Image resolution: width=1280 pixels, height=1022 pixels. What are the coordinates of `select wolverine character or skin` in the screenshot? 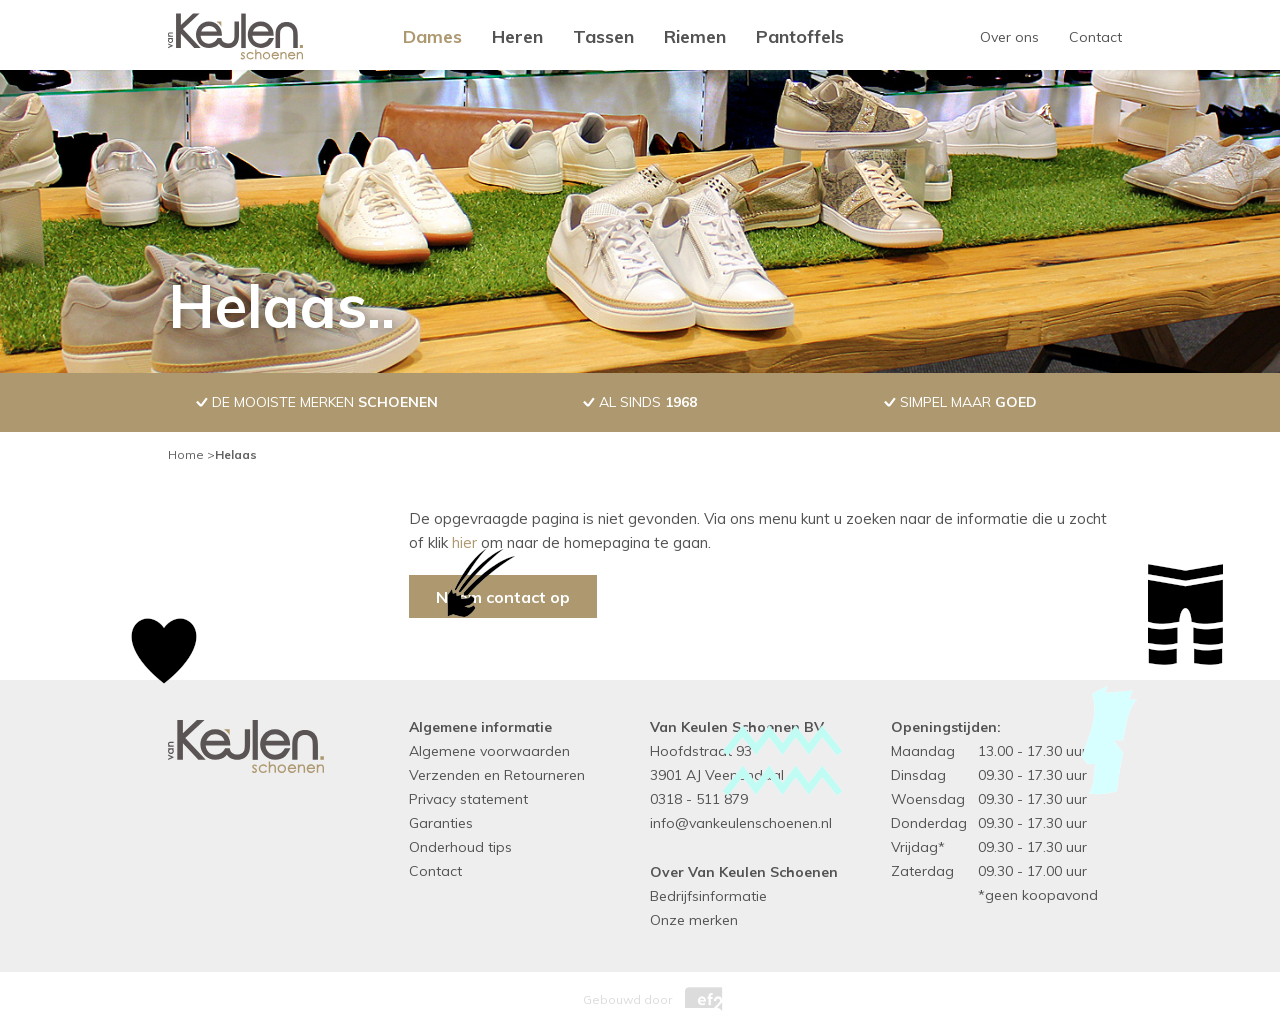 It's located at (483, 582).